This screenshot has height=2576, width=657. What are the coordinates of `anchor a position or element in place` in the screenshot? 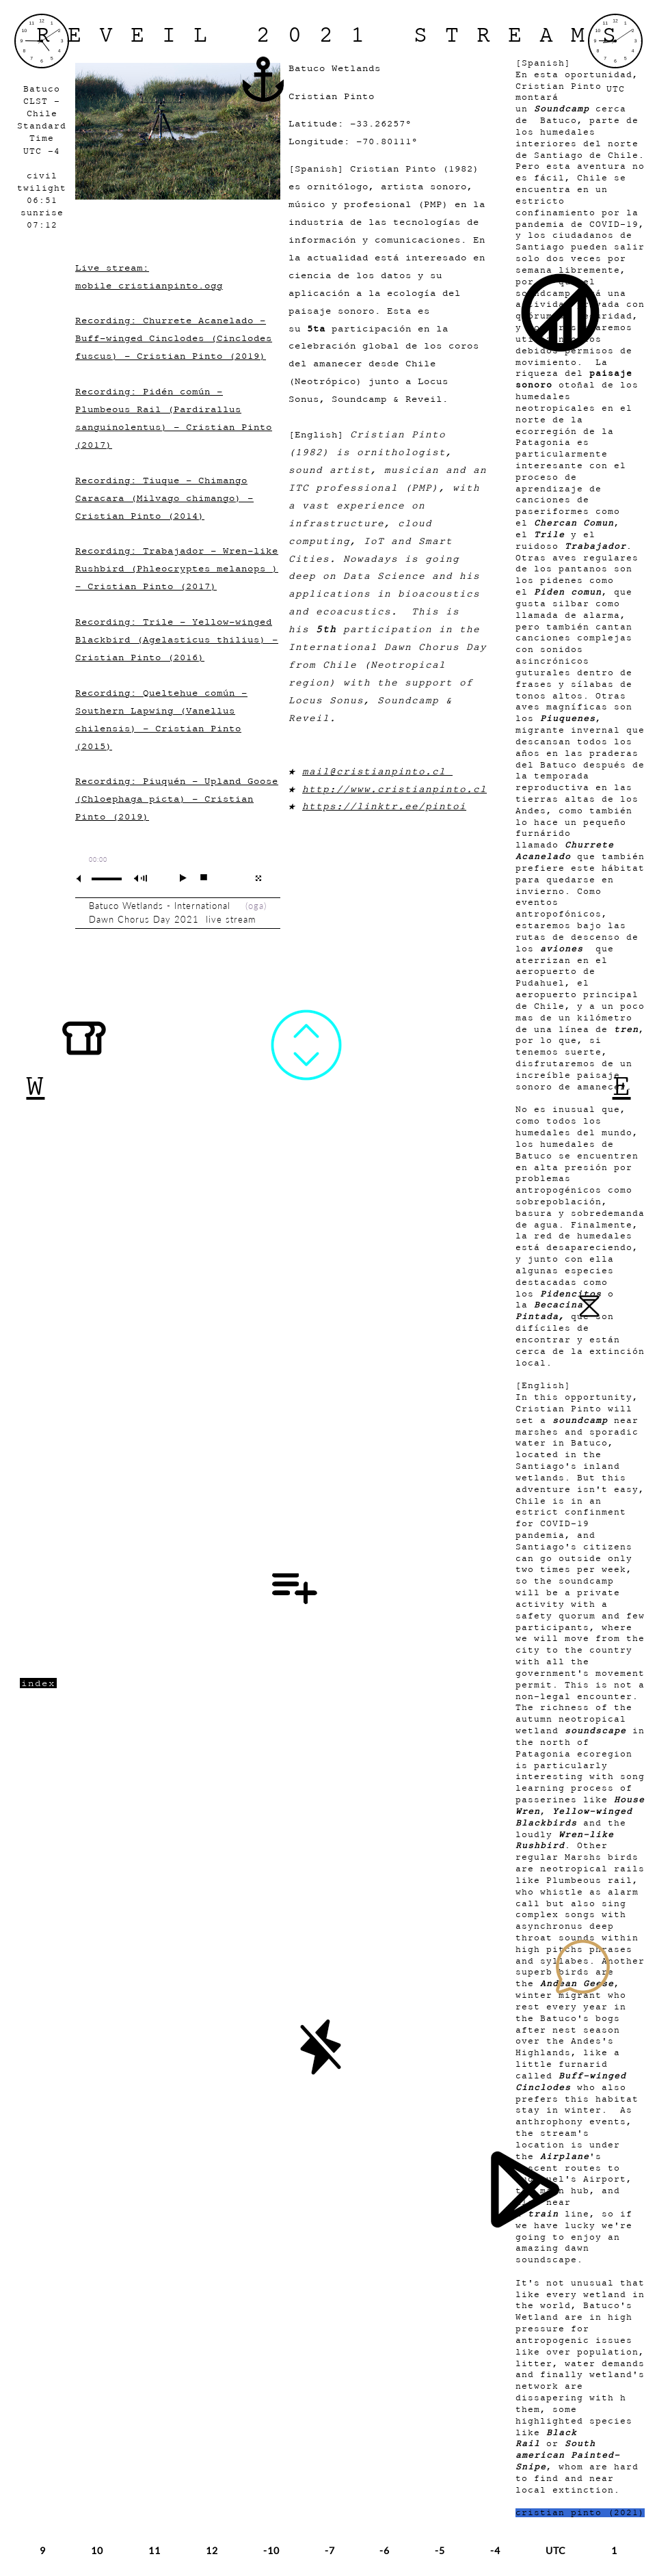 It's located at (263, 79).